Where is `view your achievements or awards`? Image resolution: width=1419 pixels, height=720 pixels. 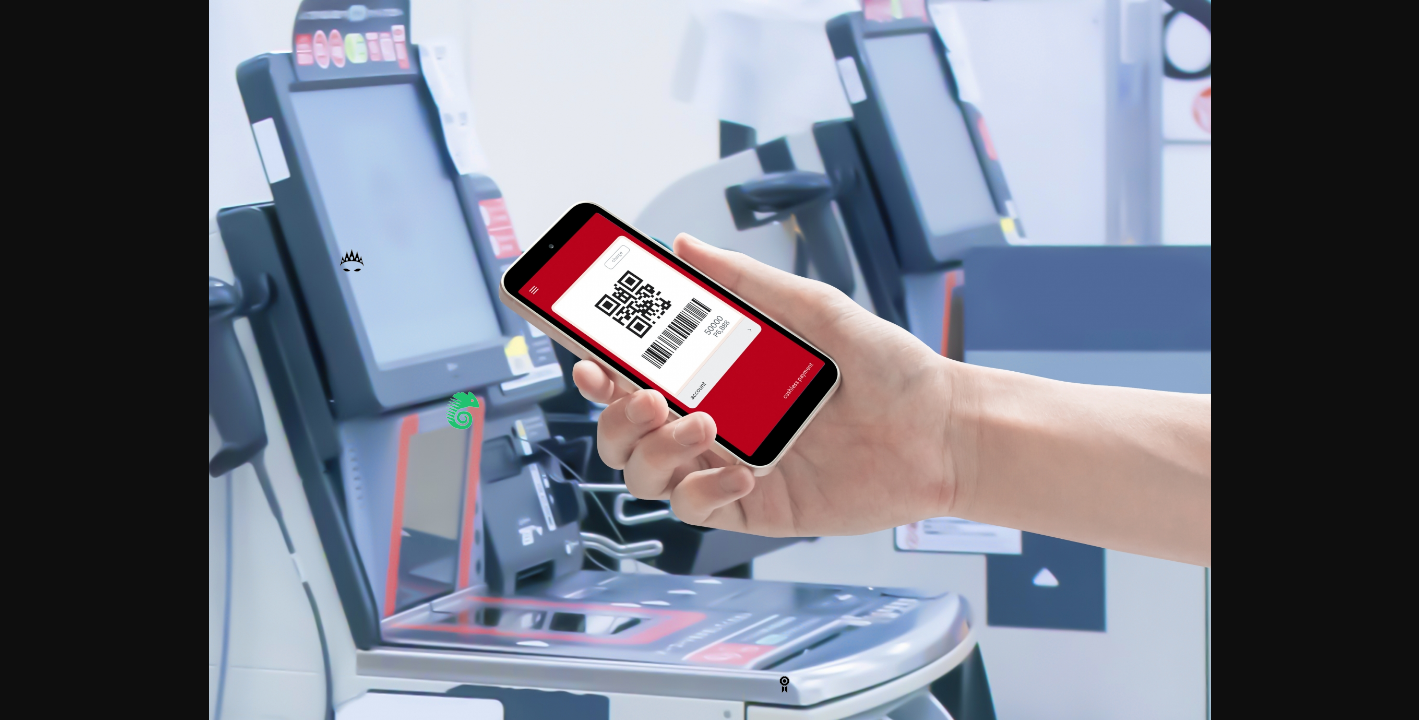 view your achievements or awards is located at coordinates (784, 684).